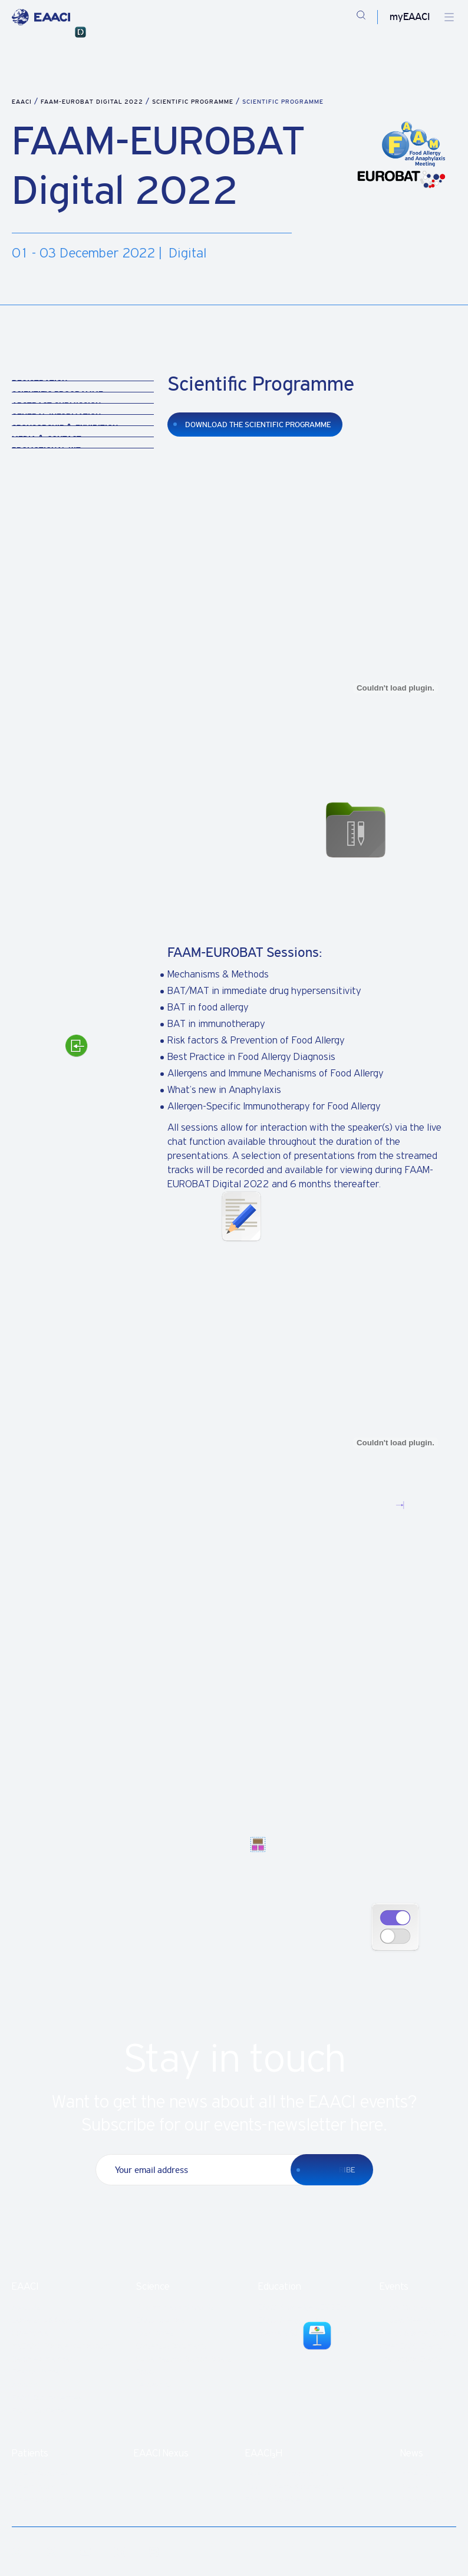 This screenshot has width=468, height=2576. Describe the element at coordinates (258, 1844) in the screenshot. I see `select all items in the current view` at that location.